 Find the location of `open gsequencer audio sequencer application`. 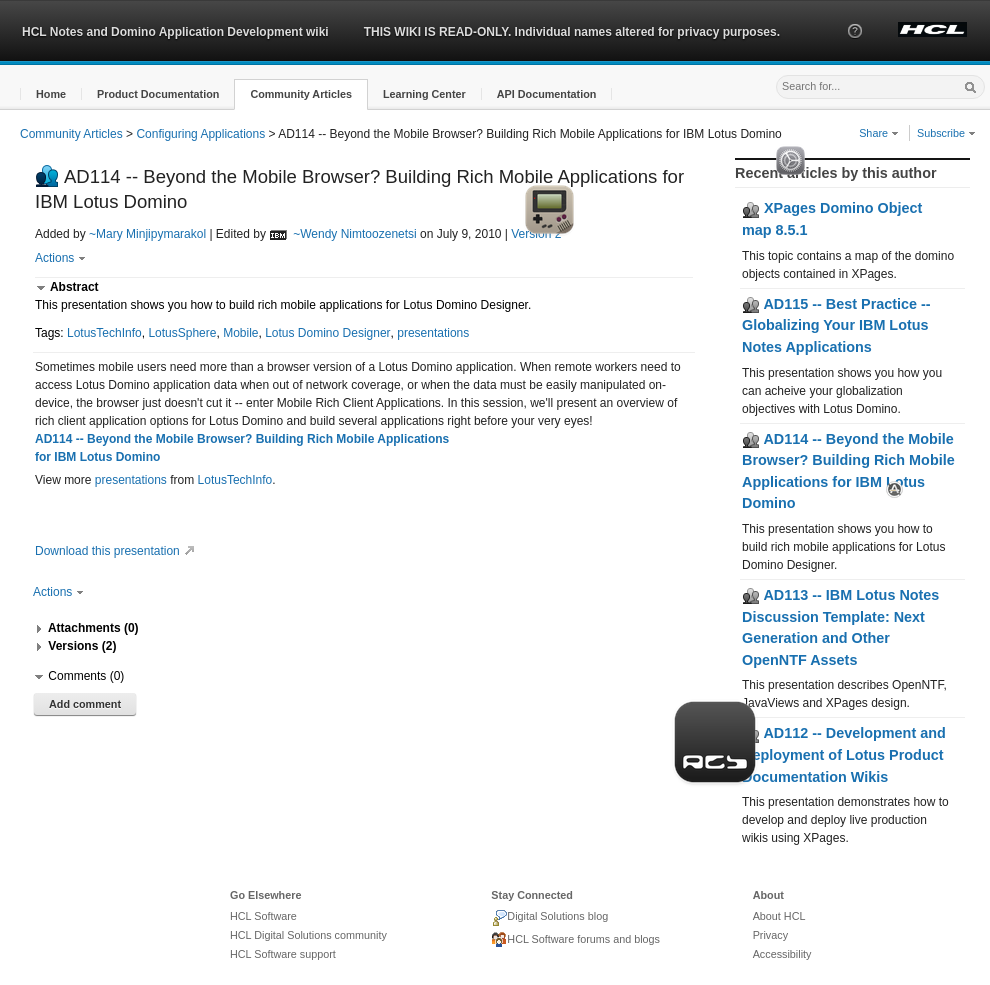

open gsequencer audio sequencer application is located at coordinates (715, 742).